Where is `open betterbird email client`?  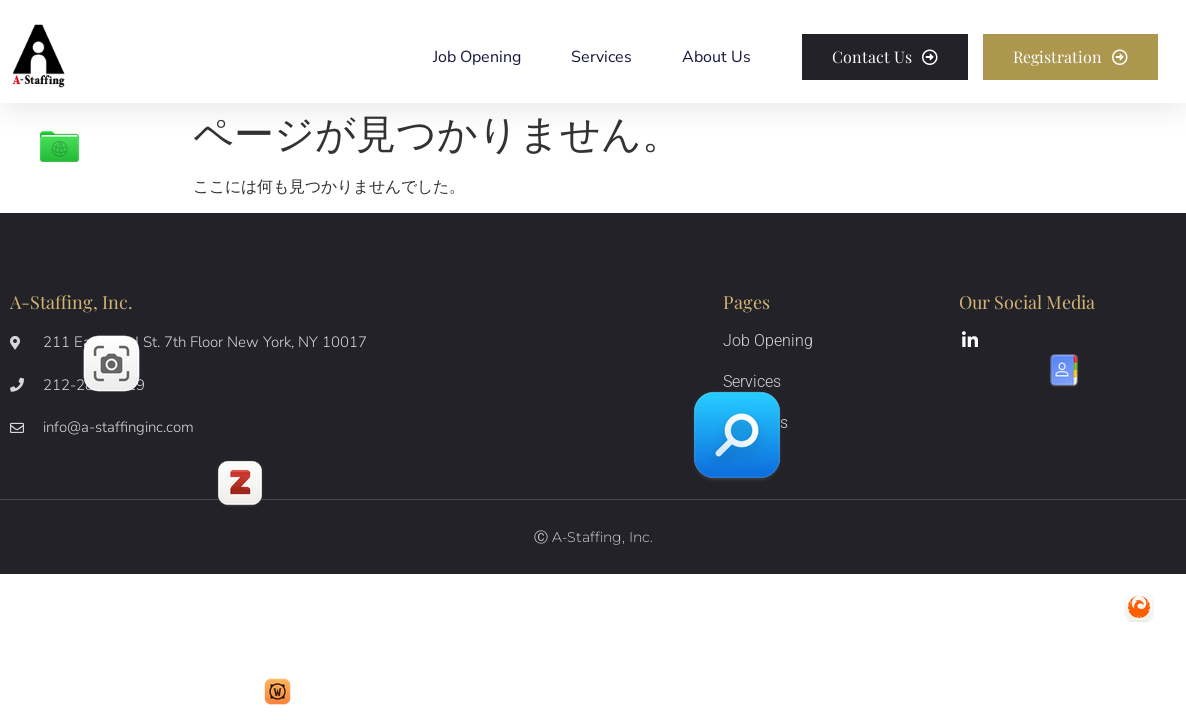
open betterbird email client is located at coordinates (1139, 607).